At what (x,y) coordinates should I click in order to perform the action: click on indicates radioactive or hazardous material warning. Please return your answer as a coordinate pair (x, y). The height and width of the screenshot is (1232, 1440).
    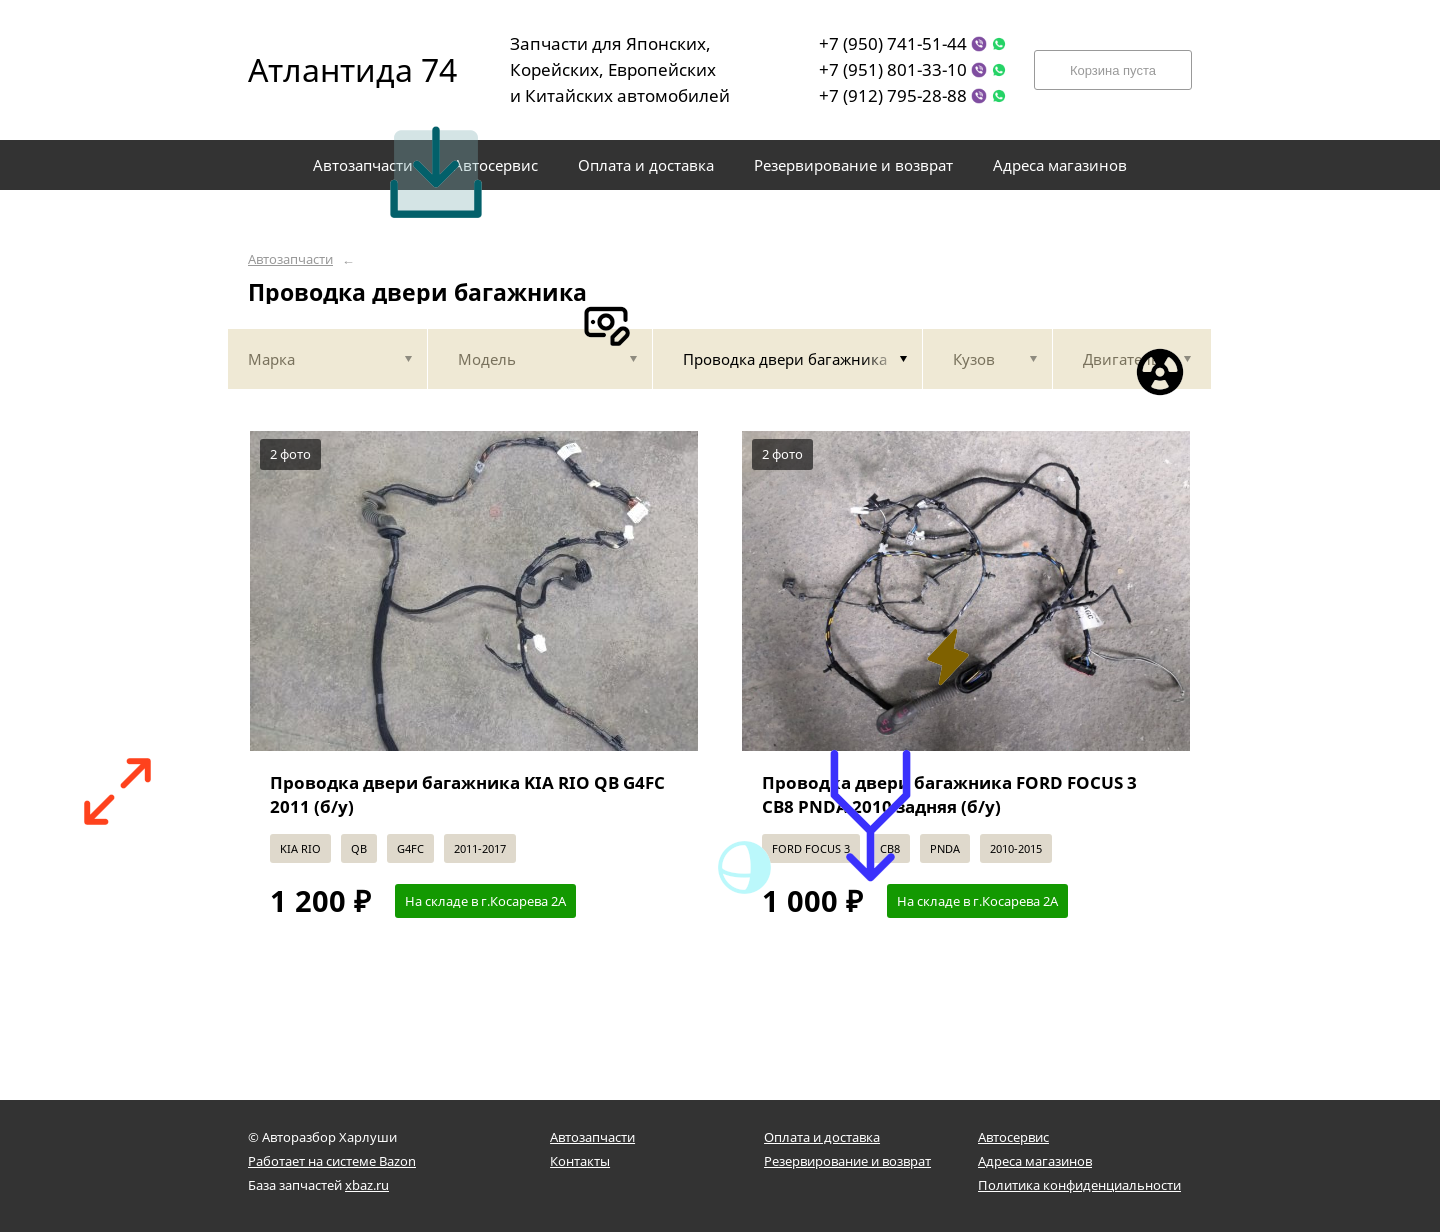
    Looking at the image, I should click on (1160, 372).